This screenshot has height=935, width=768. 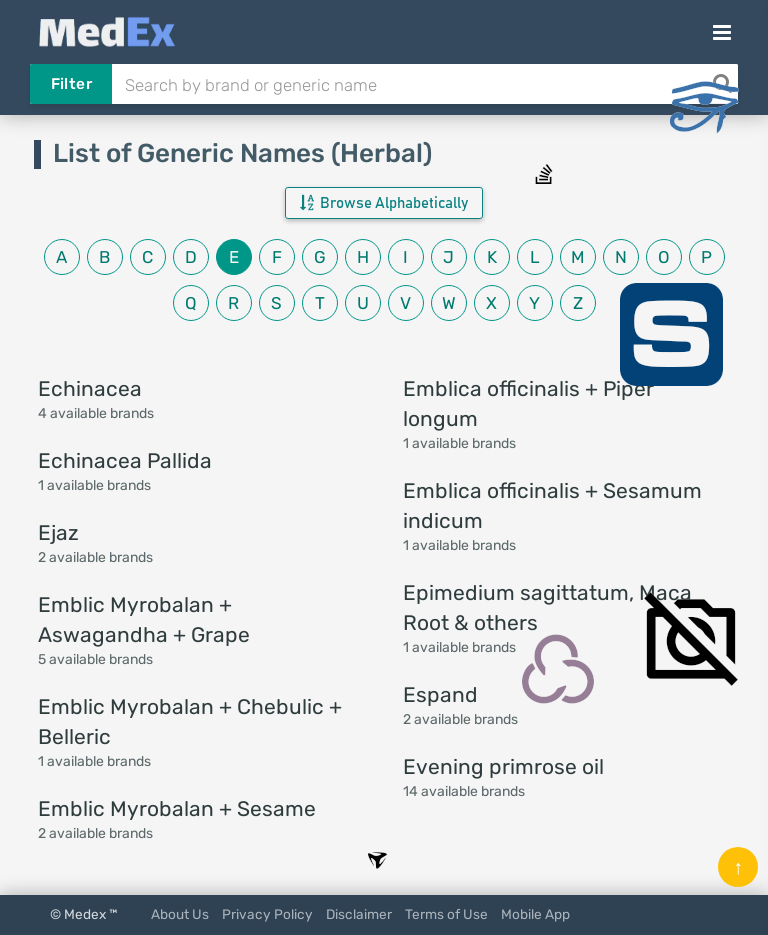 I want to click on freenet brand logo, so click(x=377, y=860).